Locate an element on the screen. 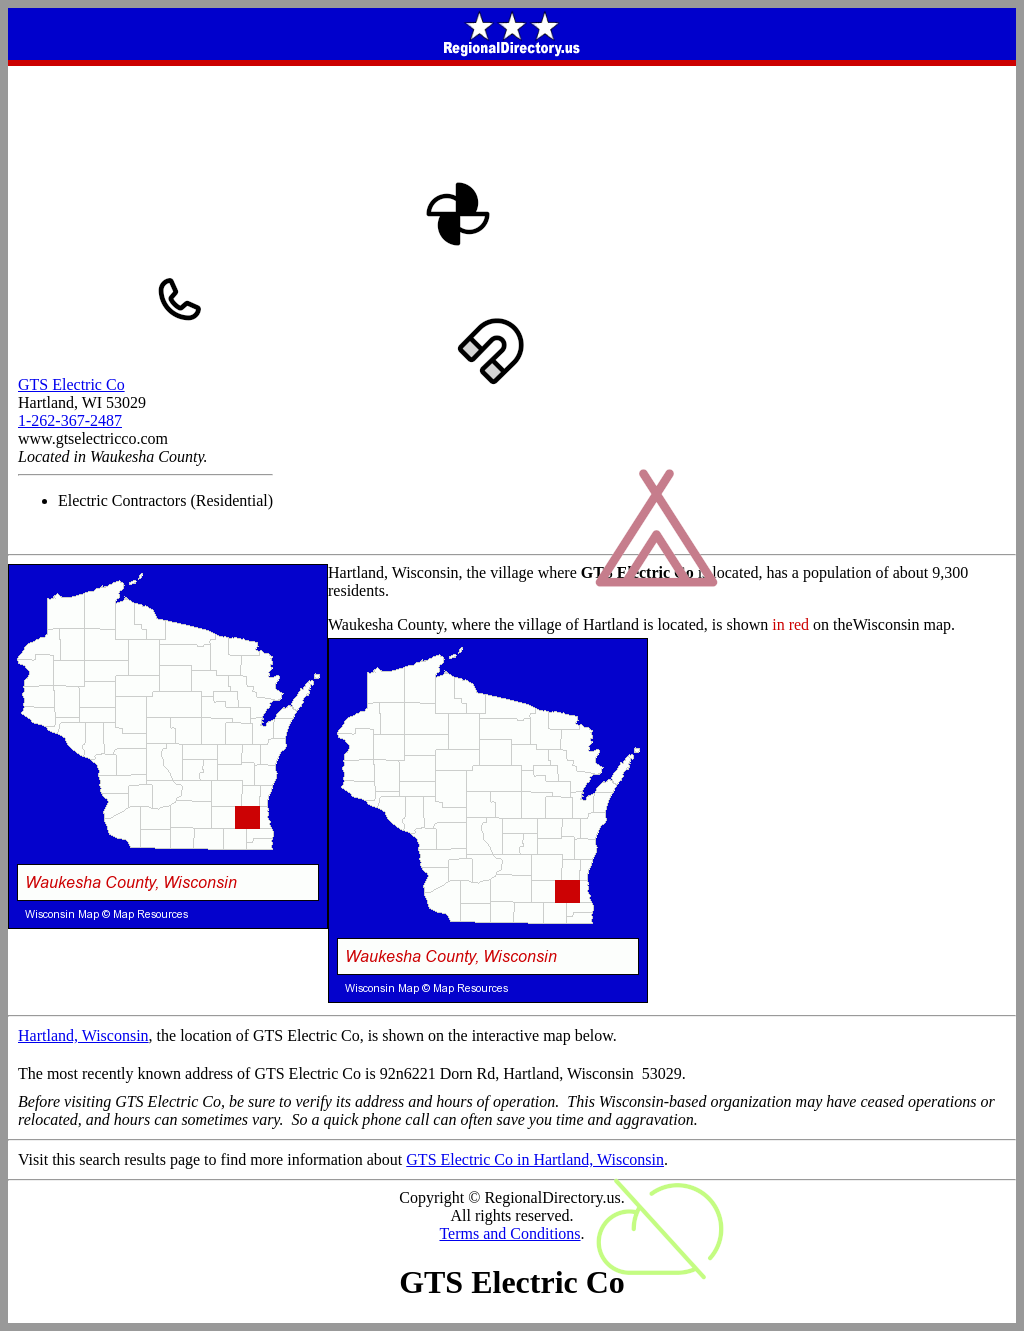  attract or pin related items together is located at coordinates (492, 350).